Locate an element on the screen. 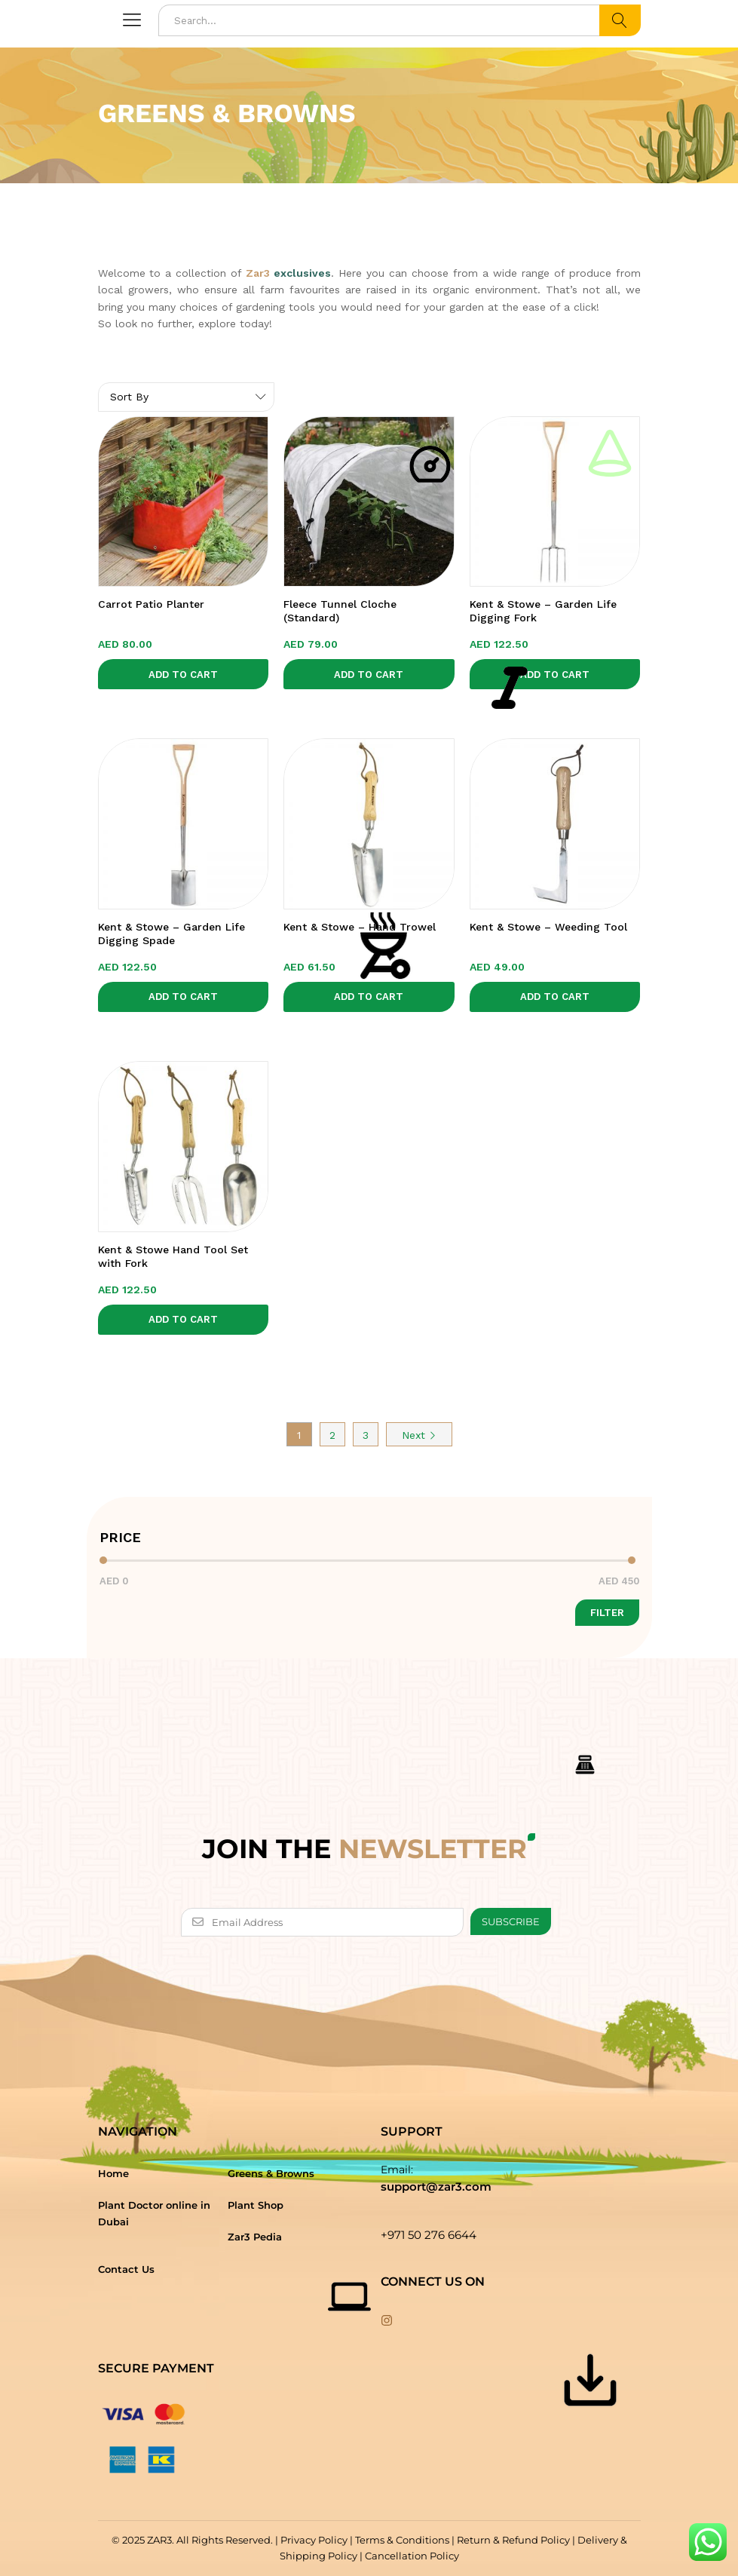 This screenshot has width=738, height=2576. access outdoor cooking or grilling recipes is located at coordinates (384, 946).